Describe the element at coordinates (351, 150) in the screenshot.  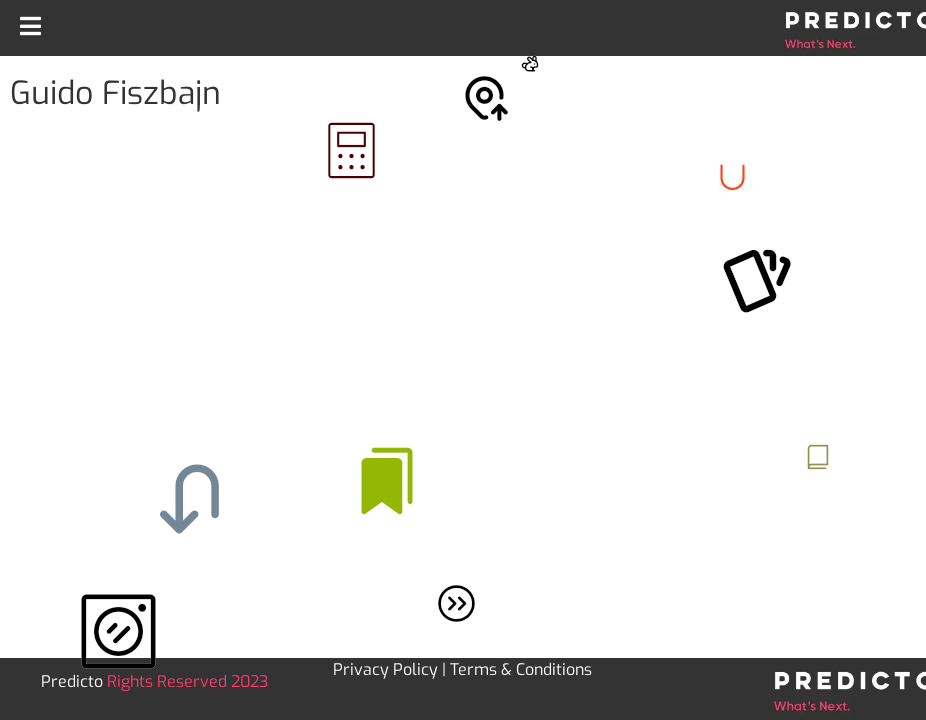
I see `open the calculator app` at that location.